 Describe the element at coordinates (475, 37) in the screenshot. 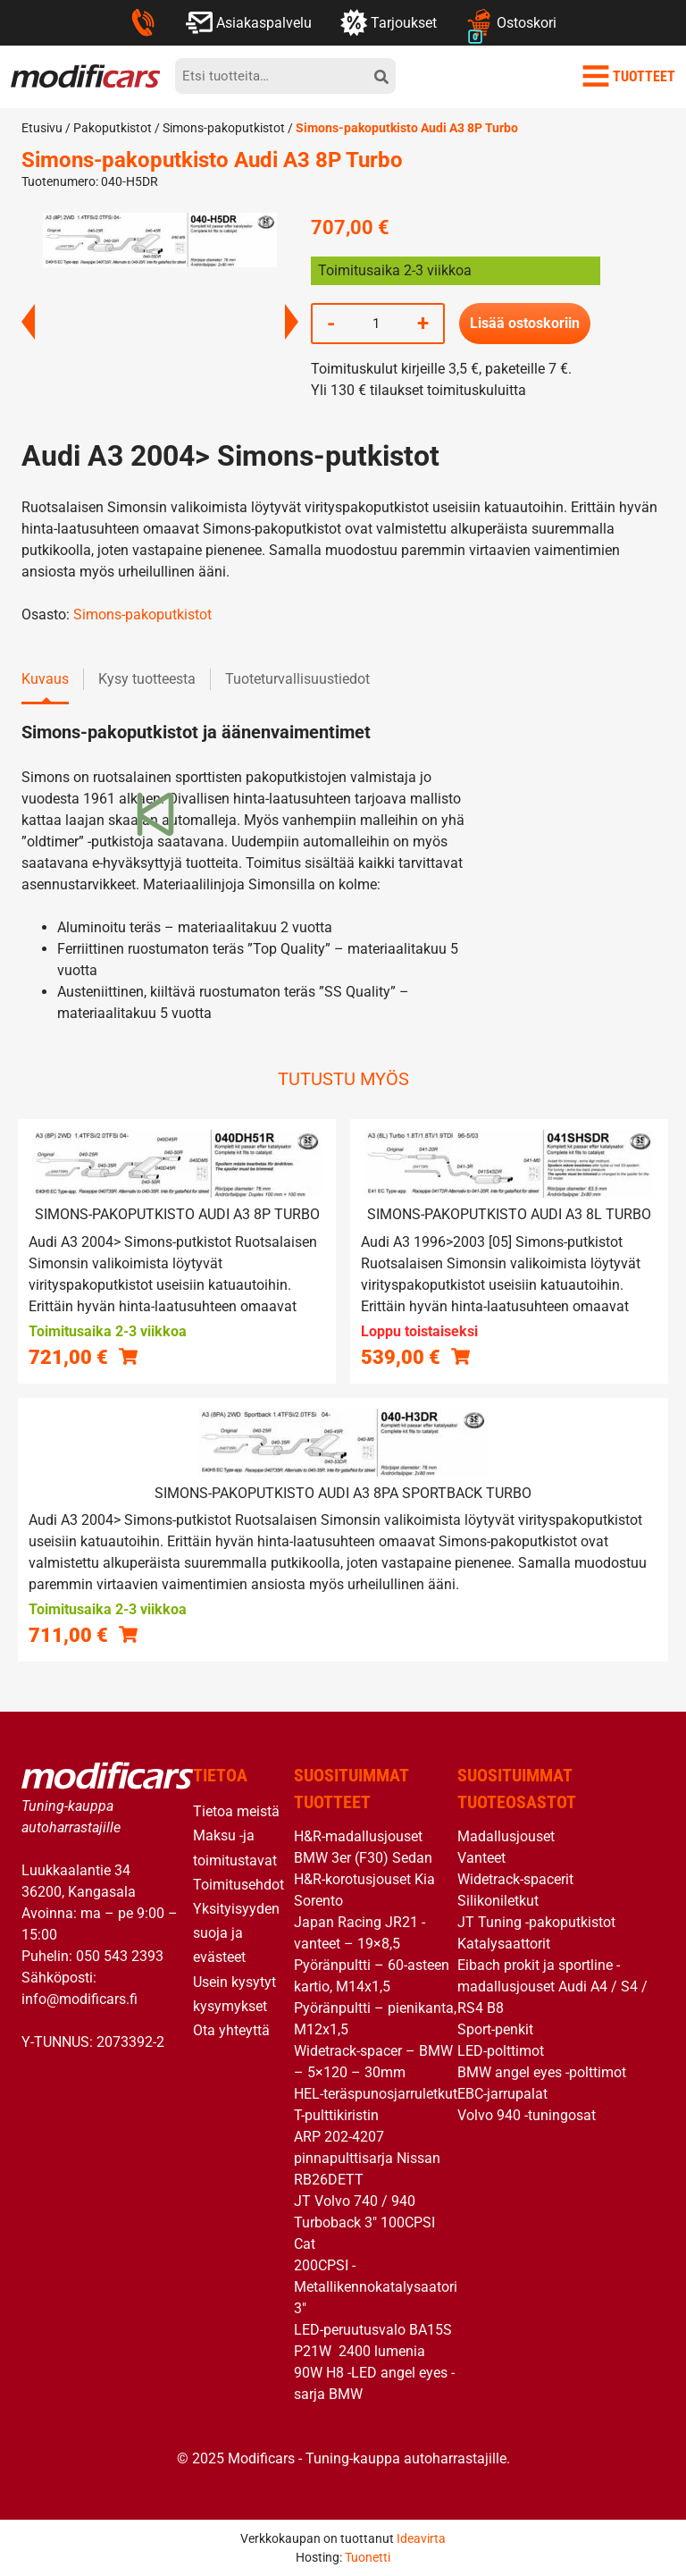

I see `indicates zero items or empty count` at that location.